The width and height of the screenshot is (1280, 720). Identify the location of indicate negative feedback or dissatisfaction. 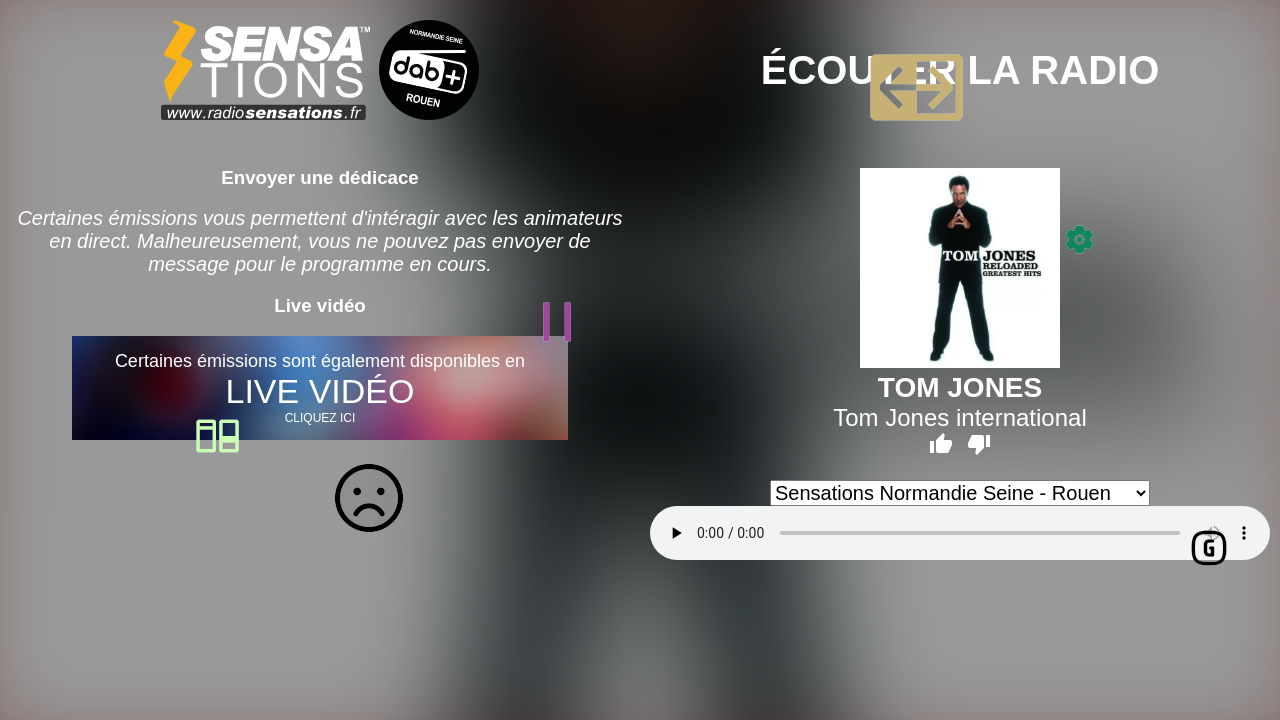
(369, 498).